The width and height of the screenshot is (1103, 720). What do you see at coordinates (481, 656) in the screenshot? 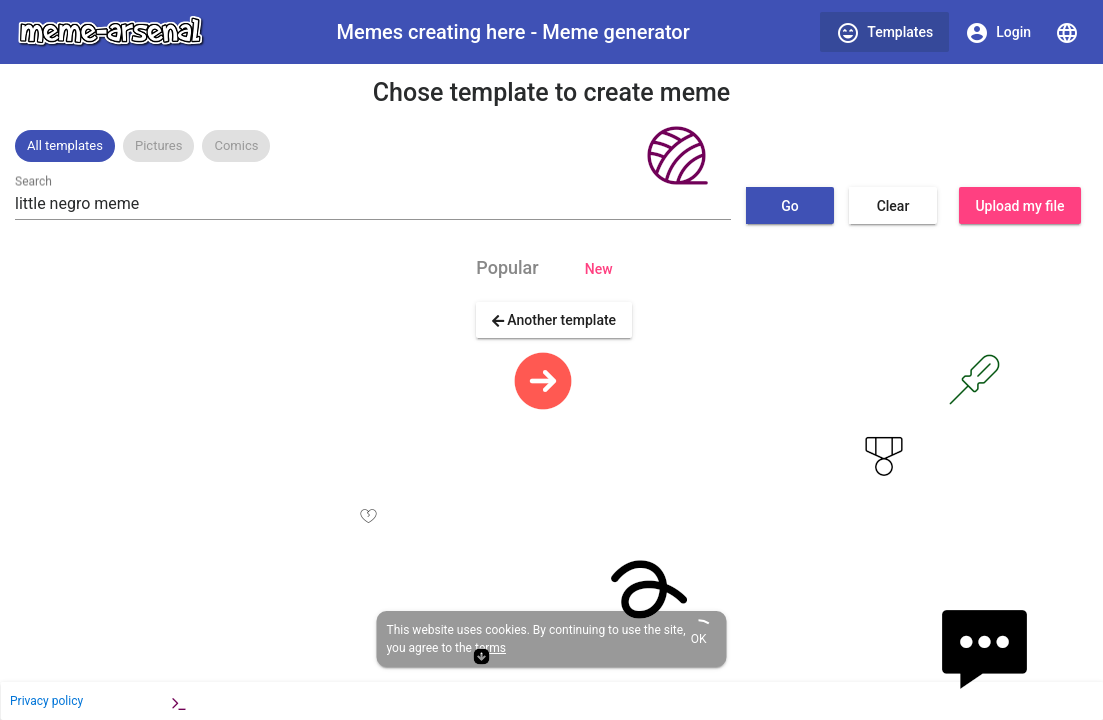
I see `download file or content` at bounding box center [481, 656].